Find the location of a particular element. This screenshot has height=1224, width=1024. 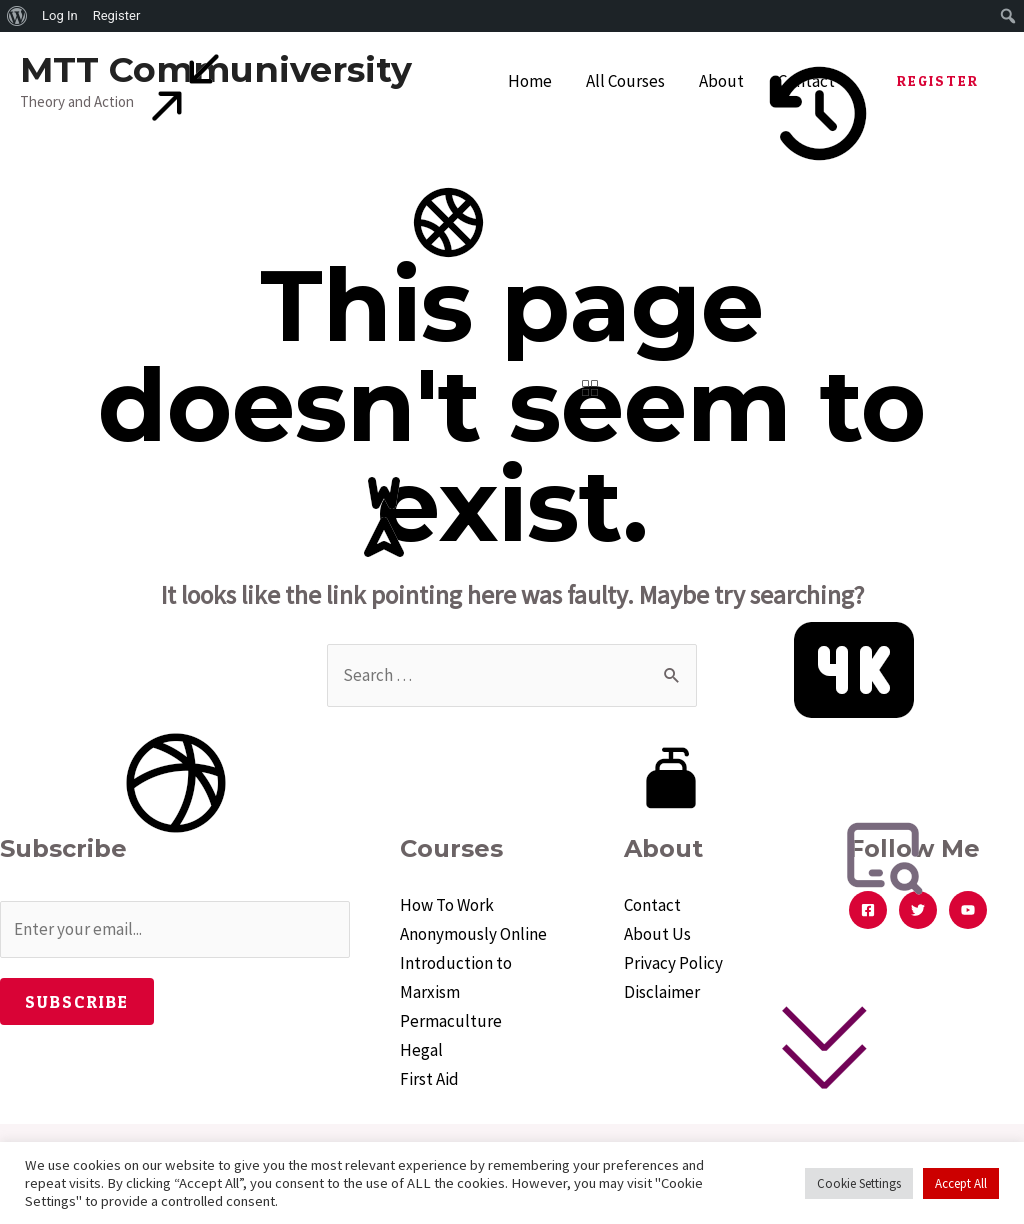

access hand washing or hygiene instructions is located at coordinates (671, 779).